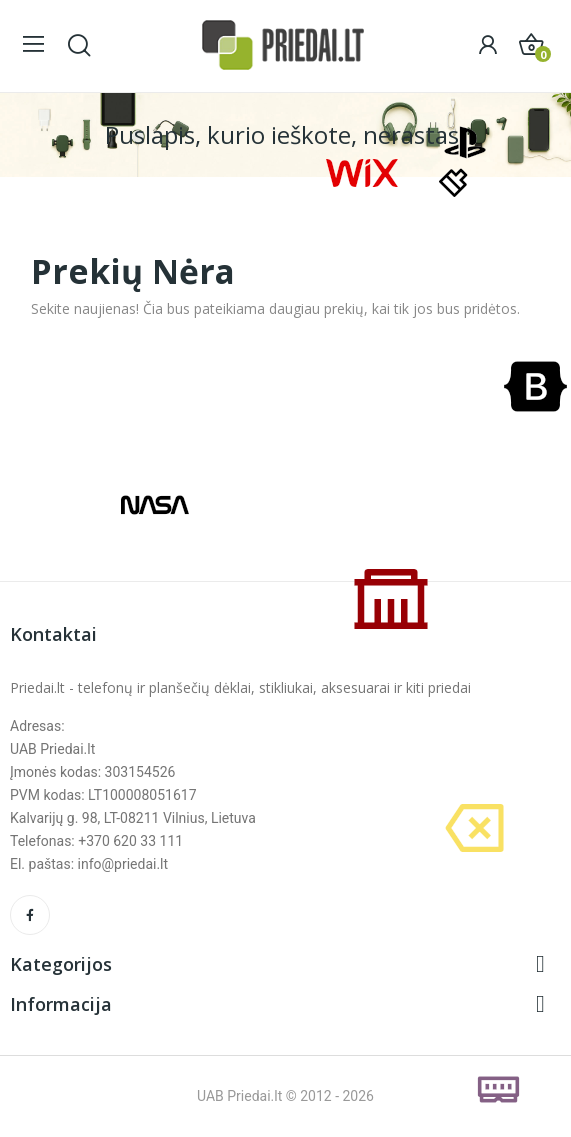 Image resolution: width=571 pixels, height=1137 pixels. What do you see at coordinates (477, 828) in the screenshot?
I see `delete or backspace text input` at bounding box center [477, 828].